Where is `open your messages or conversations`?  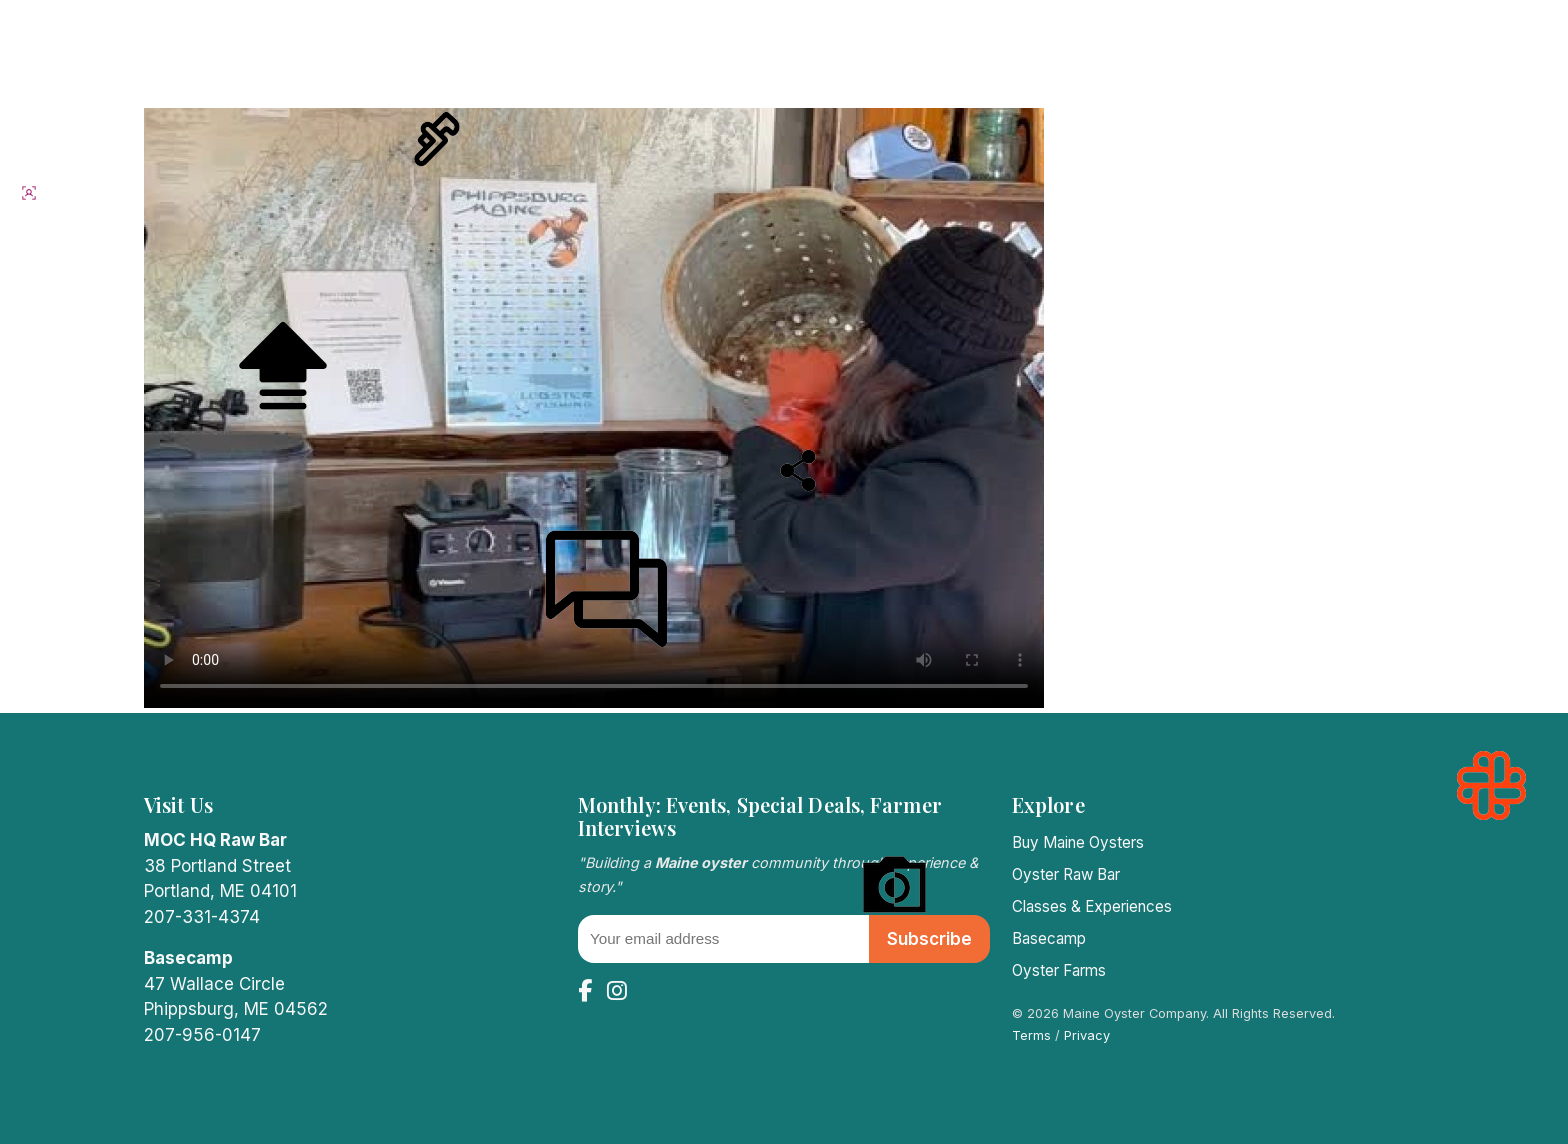
open your messages or conversations is located at coordinates (606, 586).